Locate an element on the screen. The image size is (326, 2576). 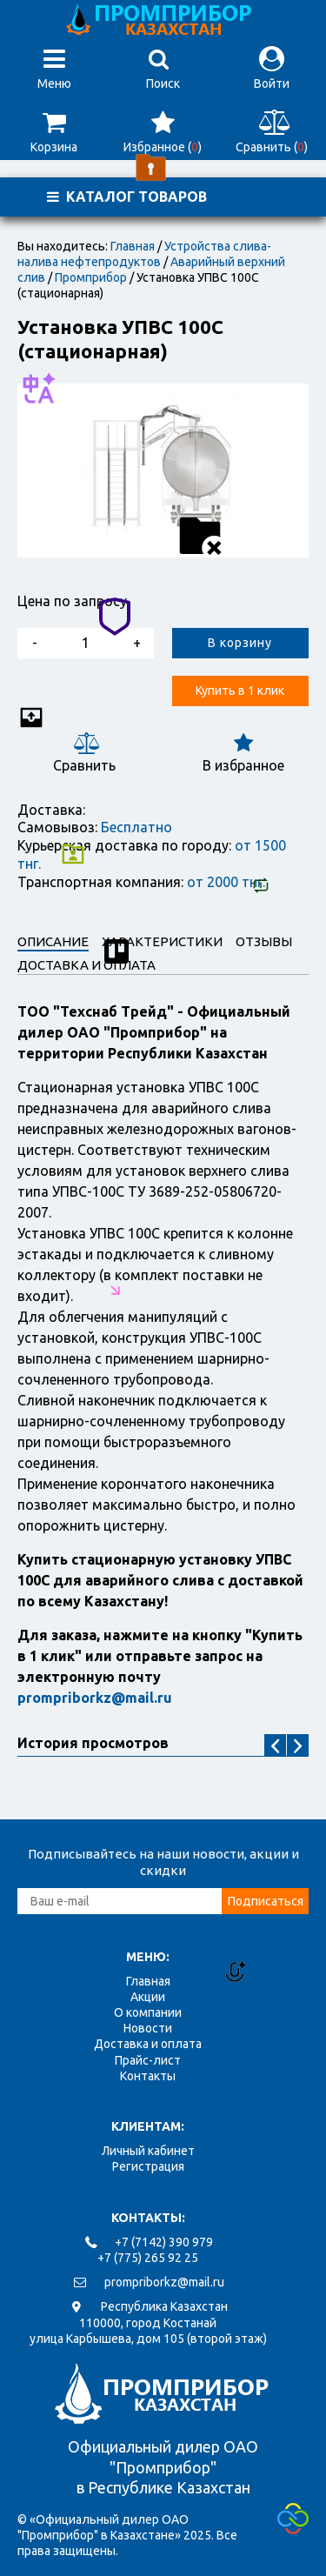
navigate to the next item below is located at coordinates (115, 1290).